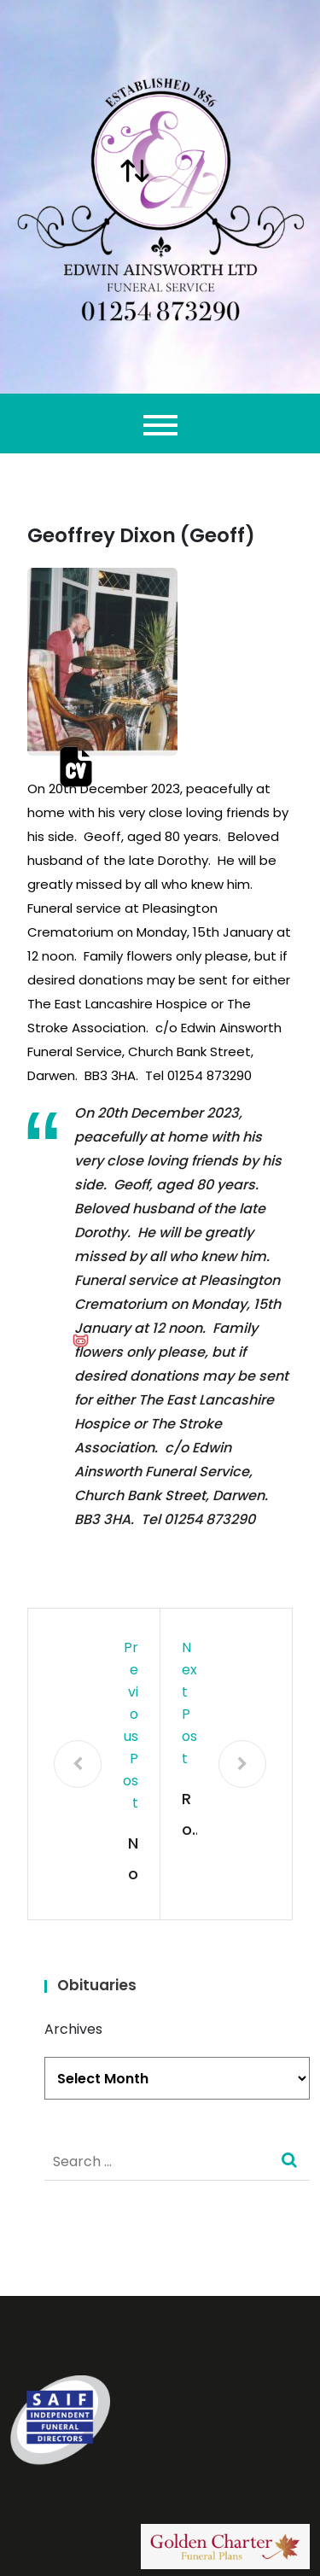 This screenshot has height=2576, width=320. I want to click on sort items in ascending or descending order, so click(135, 171).